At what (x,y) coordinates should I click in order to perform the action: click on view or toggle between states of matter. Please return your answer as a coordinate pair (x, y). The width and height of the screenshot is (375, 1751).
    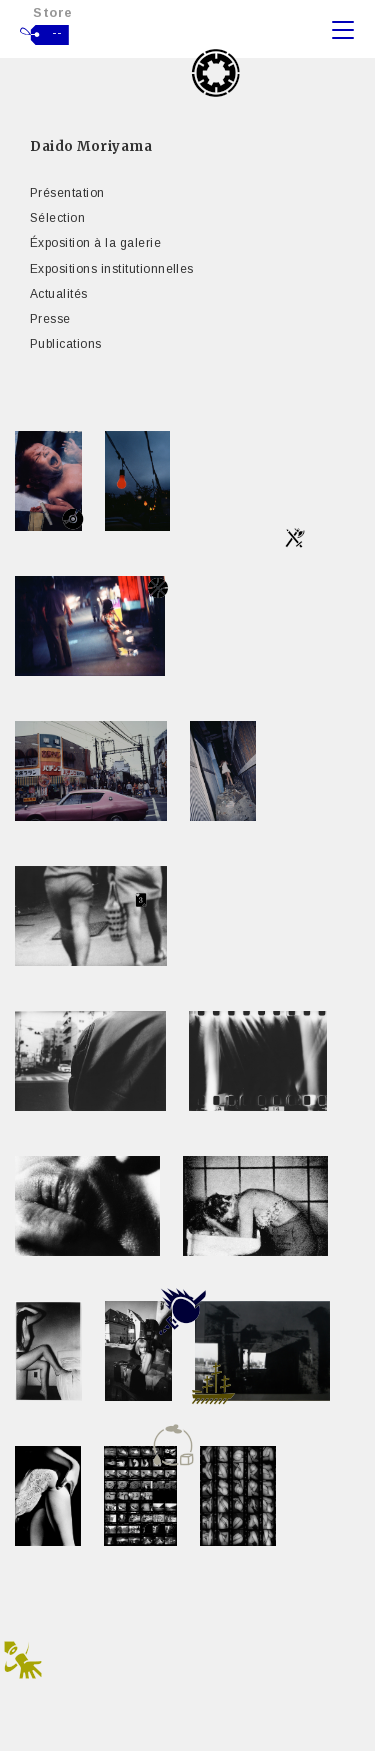
    Looking at the image, I should click on (173, 1446).